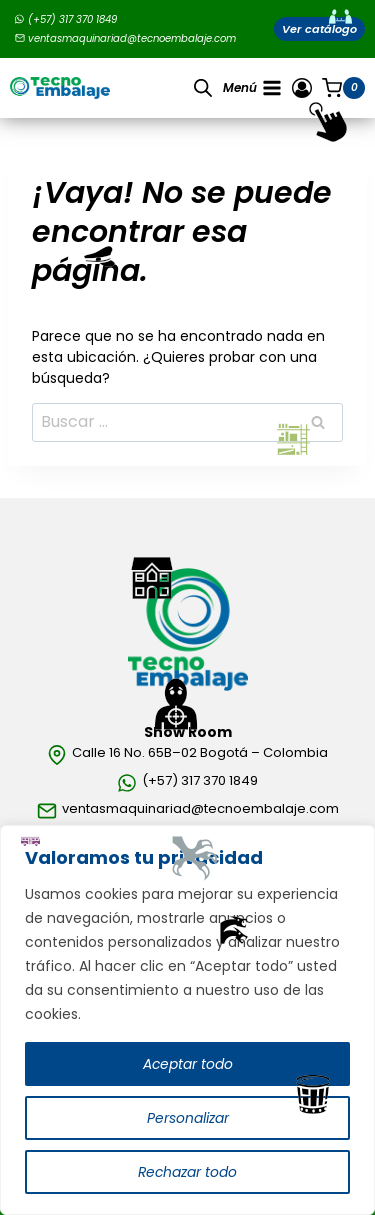 The height and width of the screenshot is (1215, 375). What do you see at coordinates (176, 704) in the screenshot?
I see `target or aim at an enemy` at bounding box center [176, 704].